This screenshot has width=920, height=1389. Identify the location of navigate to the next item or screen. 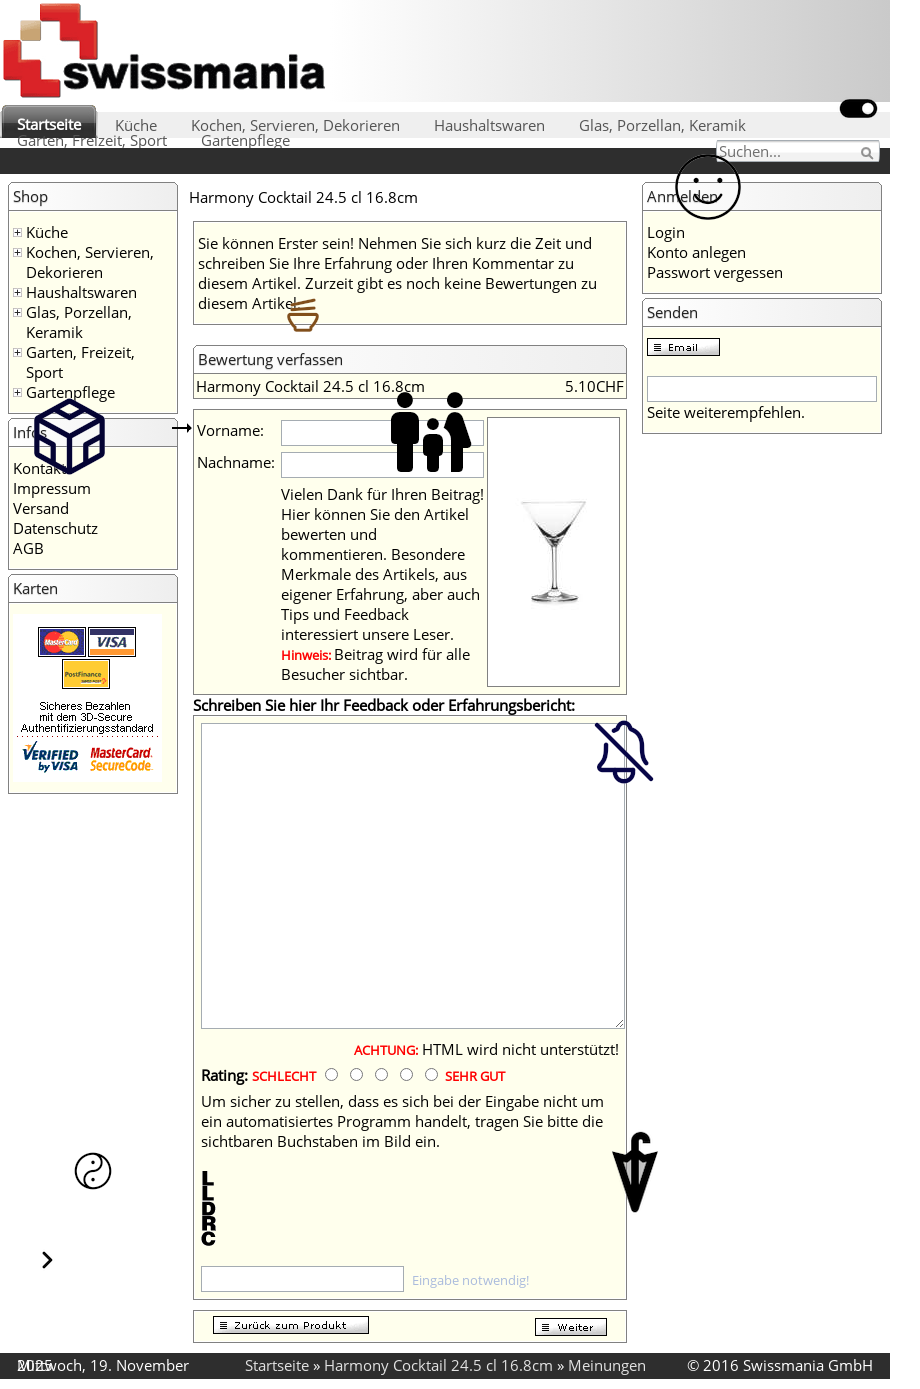
(47, 1260).